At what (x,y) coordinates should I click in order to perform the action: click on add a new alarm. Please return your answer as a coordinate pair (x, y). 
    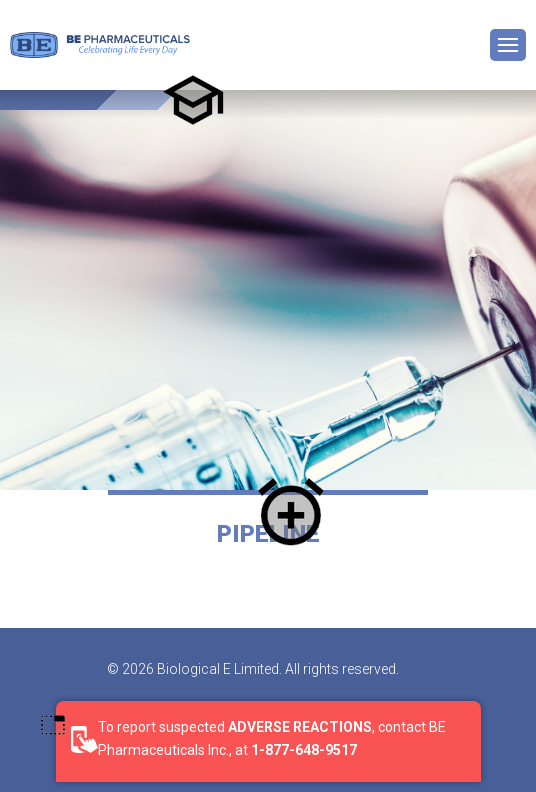
    Looking at the image, I should click on (291, 512).